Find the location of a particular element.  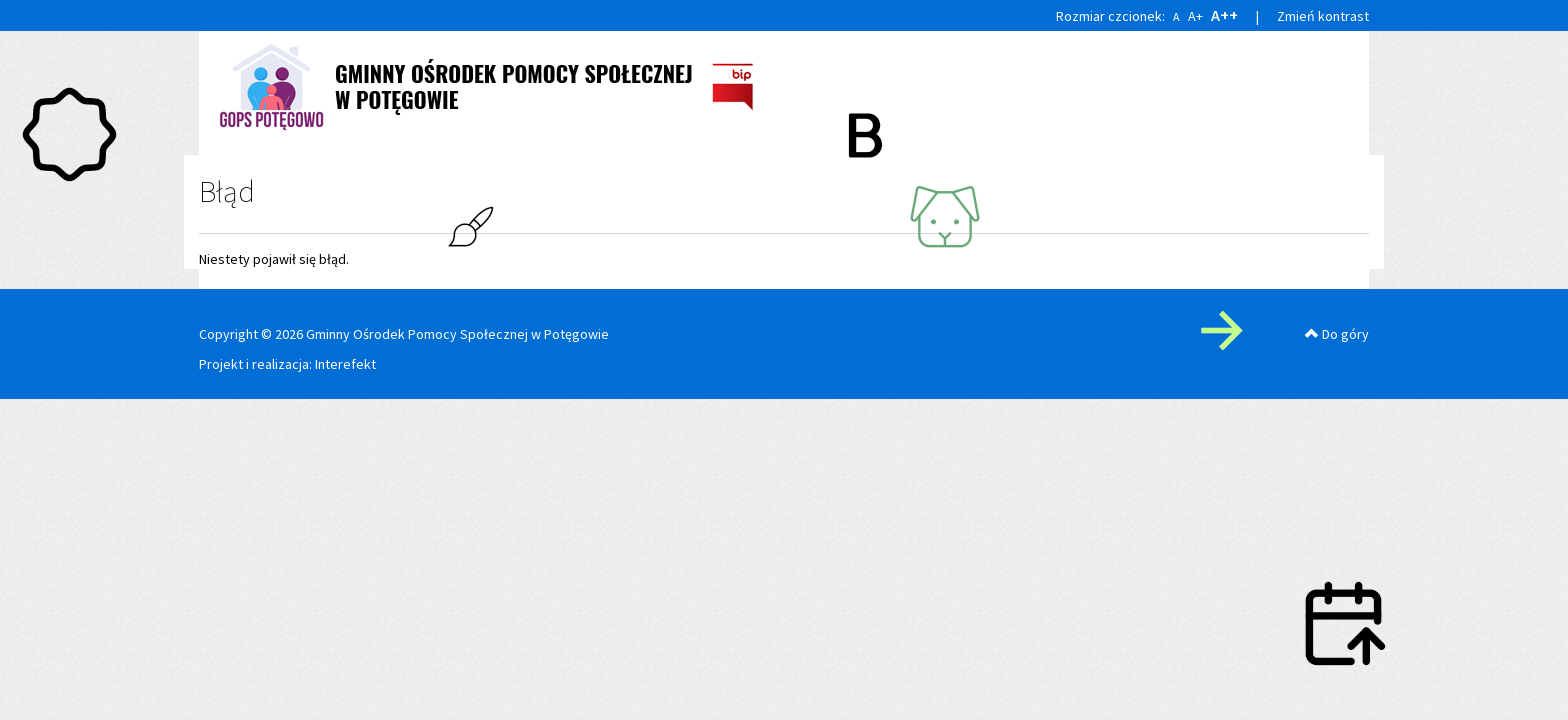

access drawing or painting tools is located at coordinates (472, 227).